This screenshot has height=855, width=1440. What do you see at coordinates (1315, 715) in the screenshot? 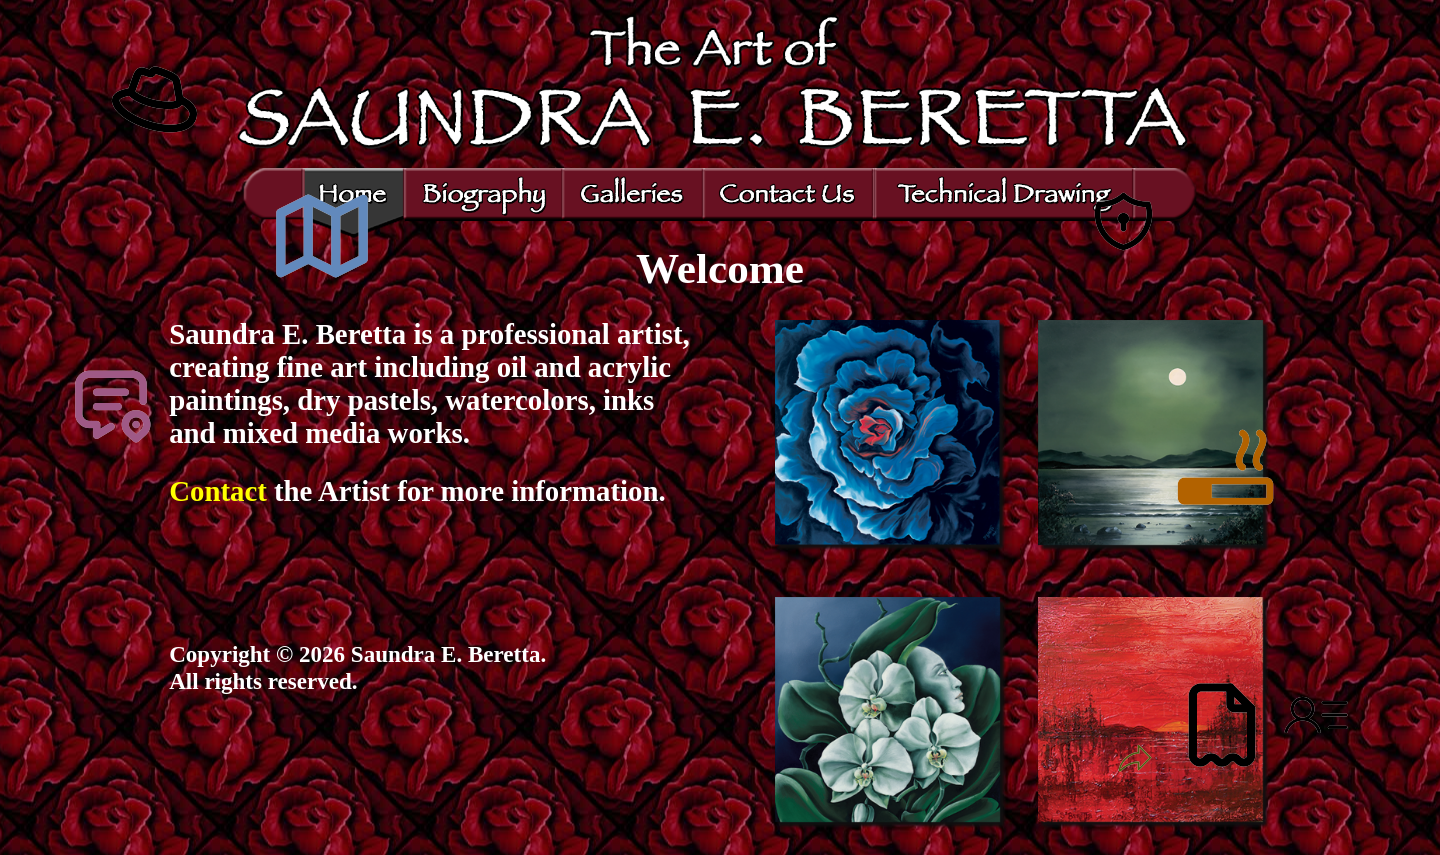
I see `view user directory or contact list` at bounding box center [1315, 715].